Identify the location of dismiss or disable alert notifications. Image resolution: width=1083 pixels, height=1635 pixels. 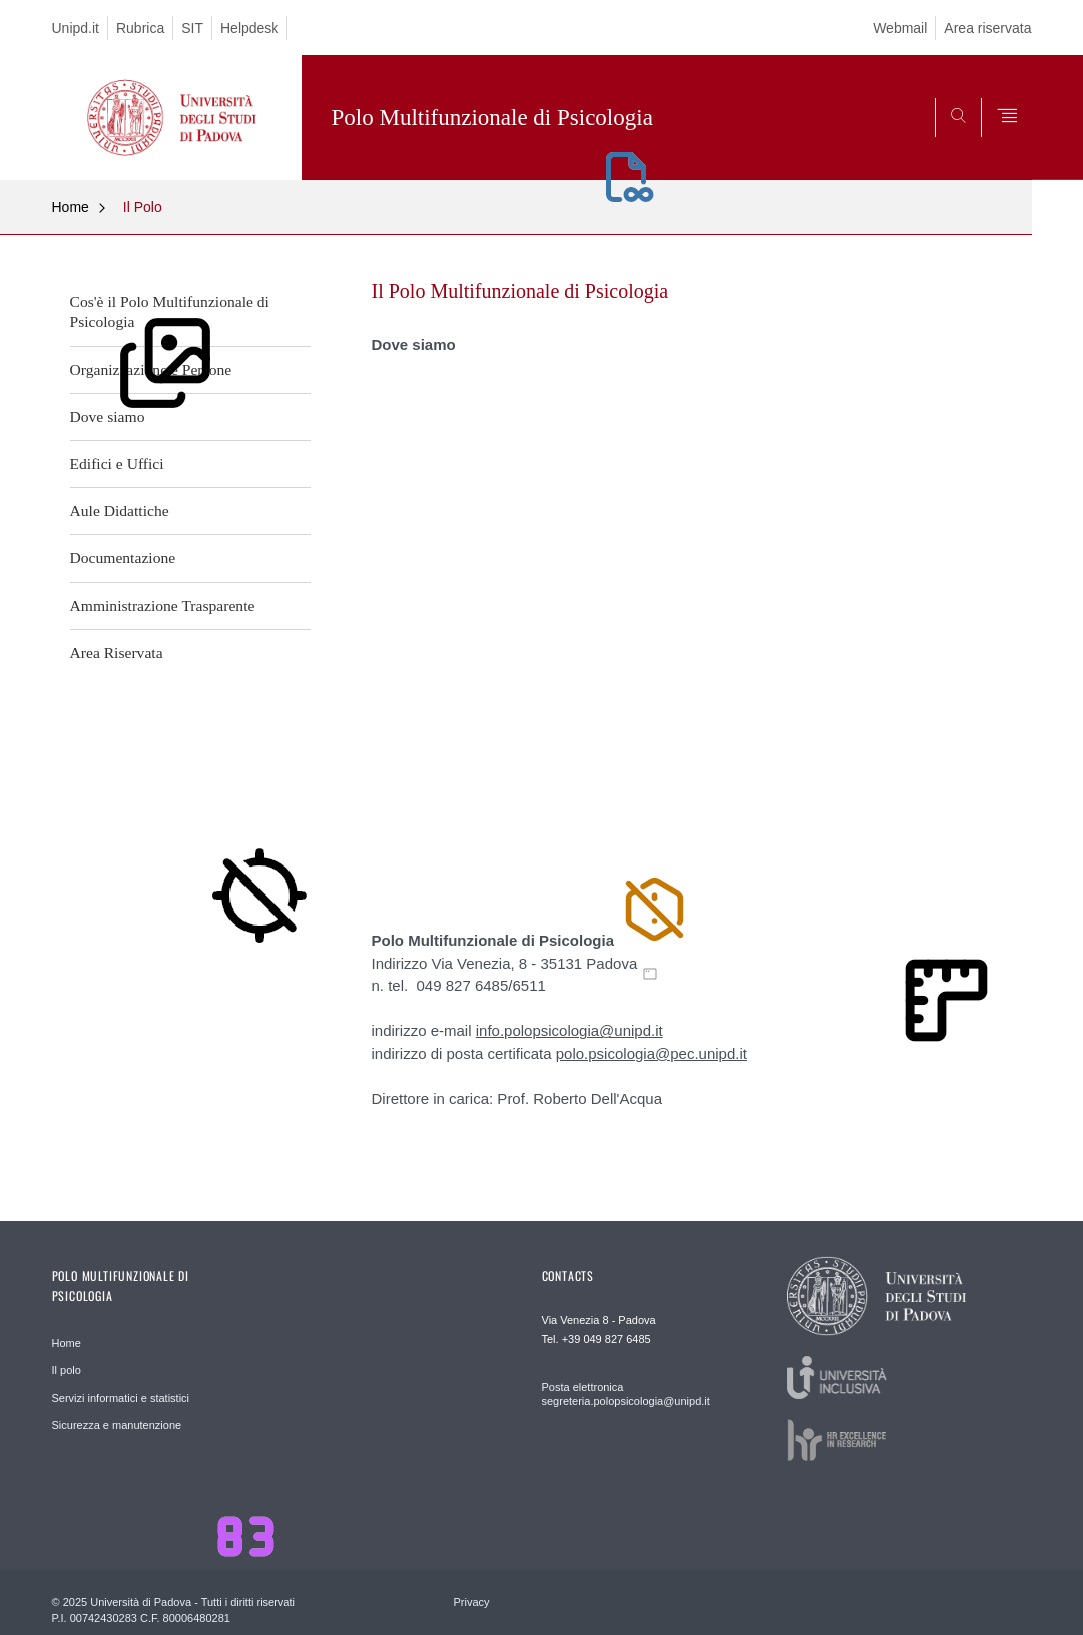
(654, 909).